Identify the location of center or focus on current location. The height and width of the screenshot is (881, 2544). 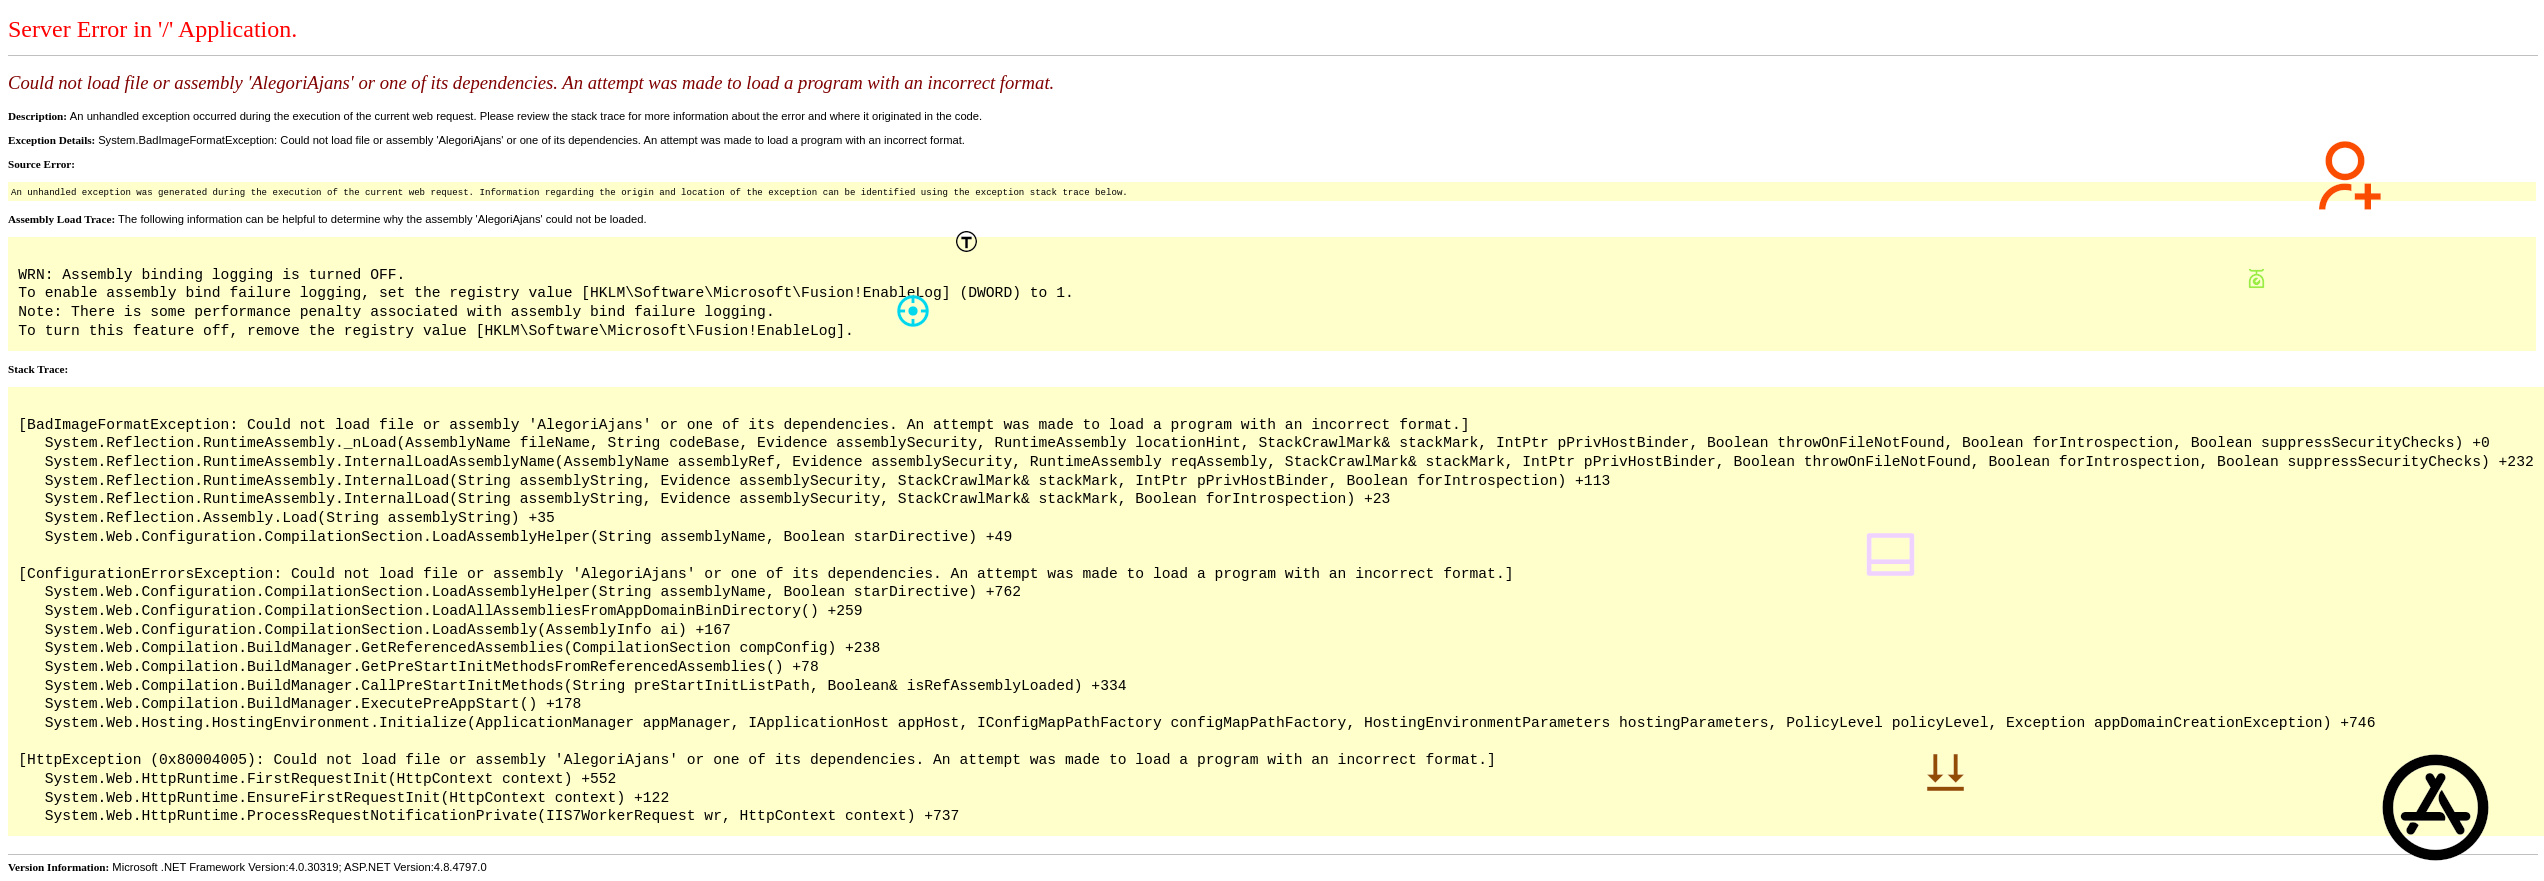
(913, 311).